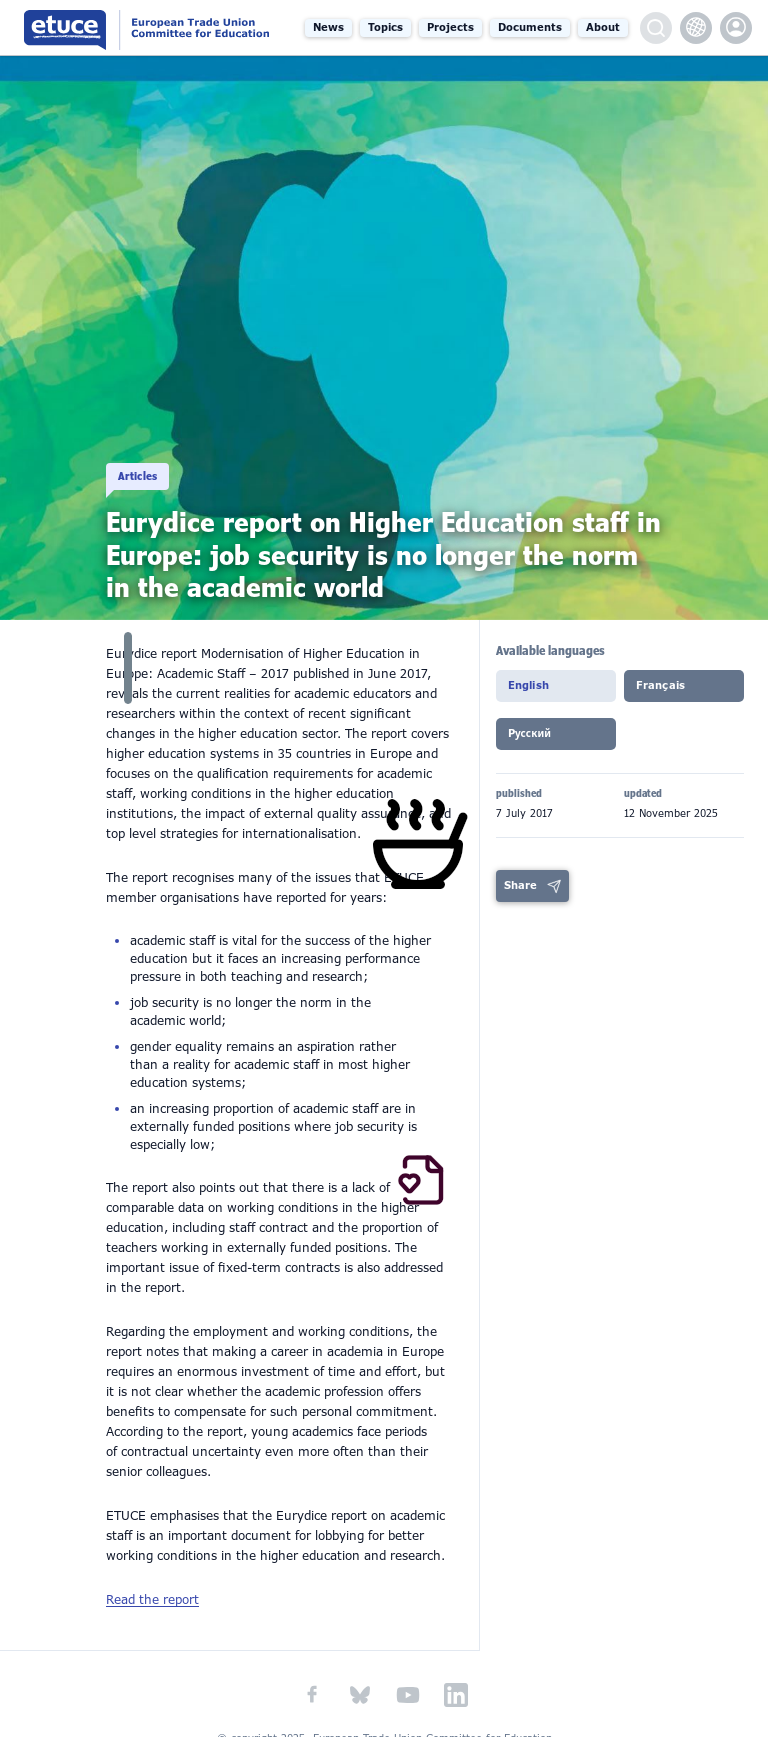  Describe the element at coordinates (160, 668) in the screenshot. I see `indicates a count of one` at that location.